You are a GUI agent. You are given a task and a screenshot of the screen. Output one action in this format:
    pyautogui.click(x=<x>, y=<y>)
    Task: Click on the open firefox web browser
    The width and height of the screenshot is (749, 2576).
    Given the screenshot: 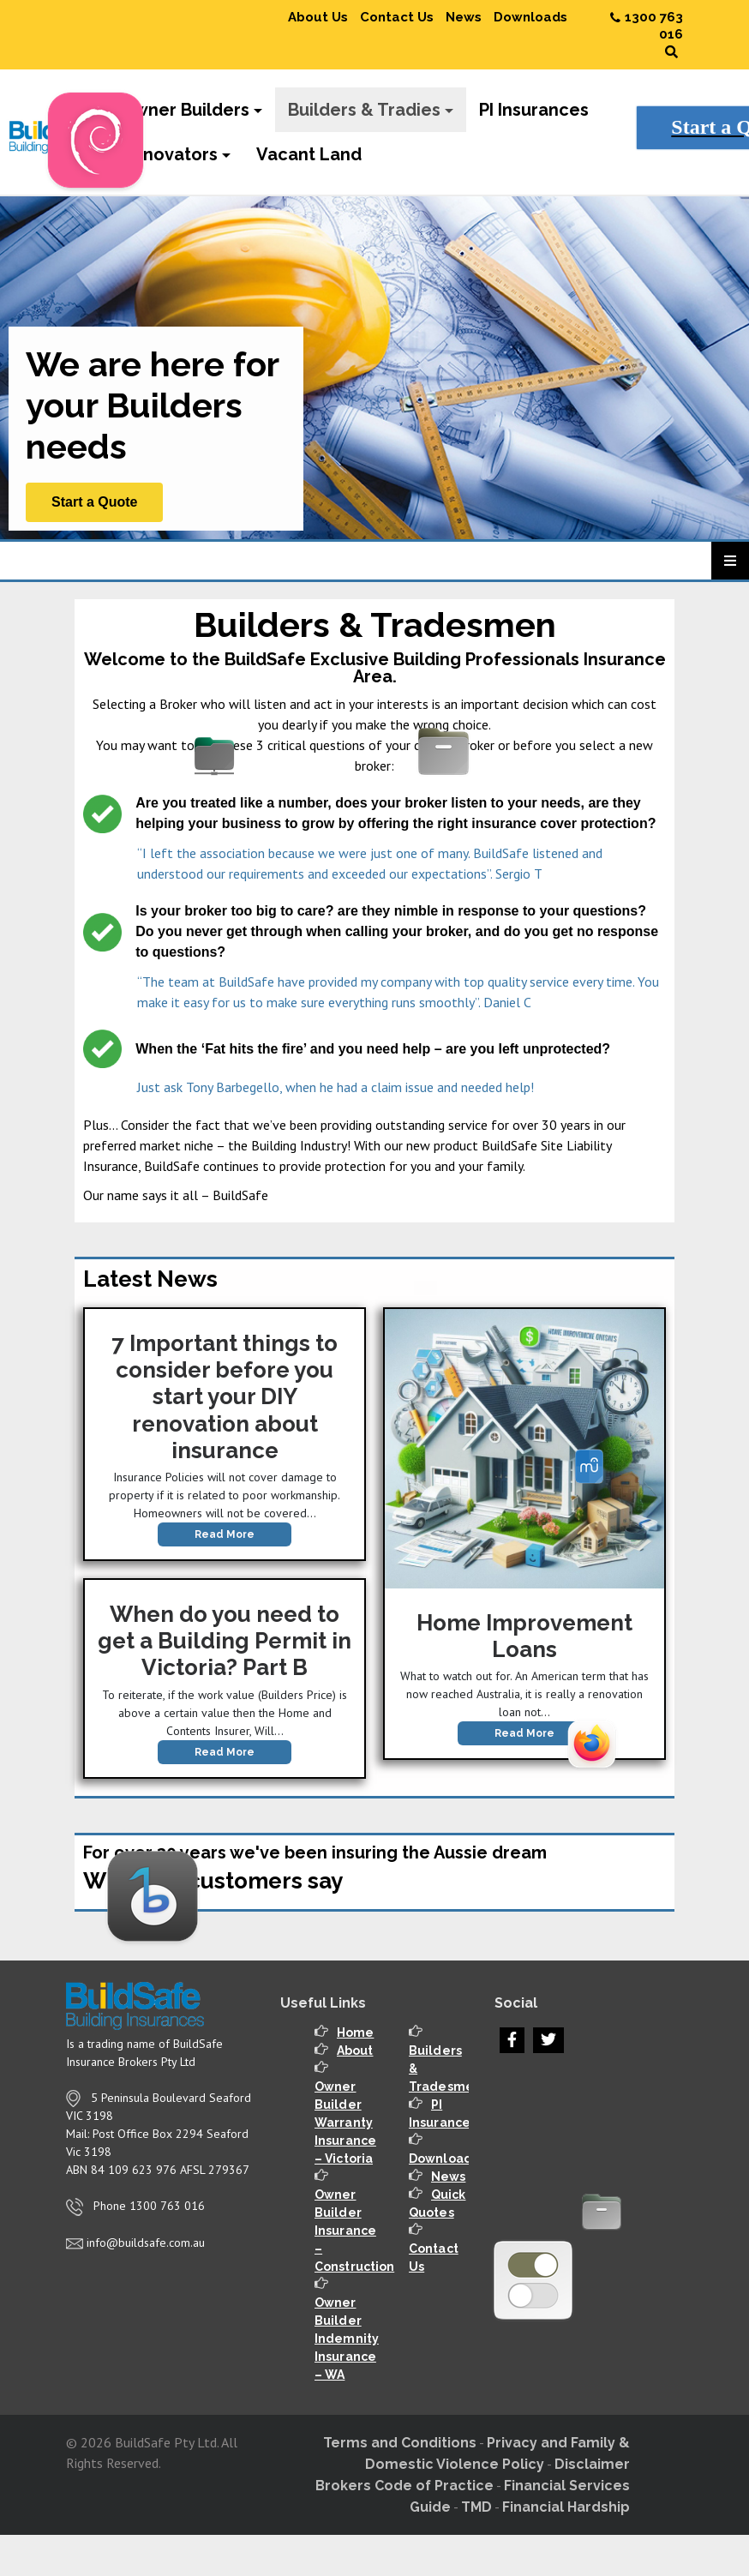 What is the action you would take?
    pyautogui.click(x=591, y=1744)
    